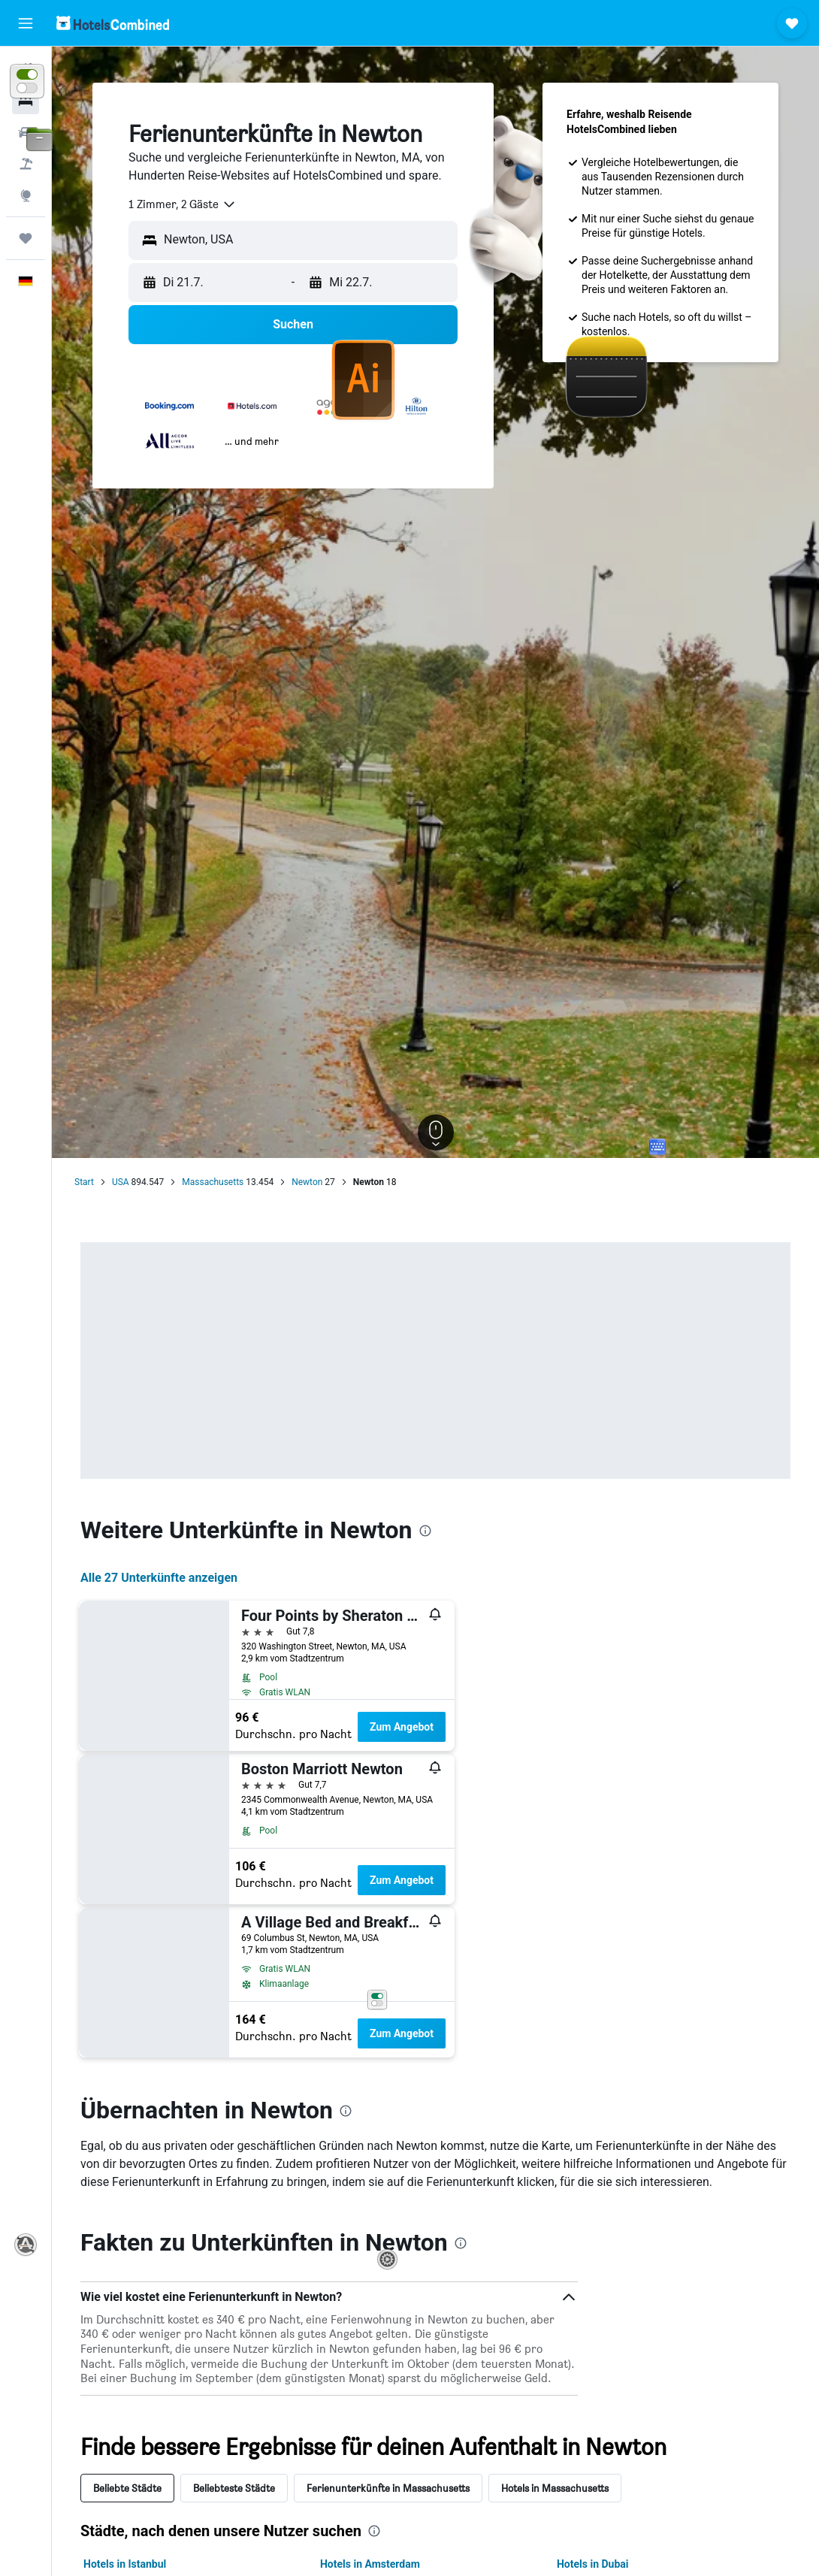  What do you see at coordinates (363, 379) in the screenshot?
I see `open an Adobe Illustrator file` at bounding box center [363, 379].